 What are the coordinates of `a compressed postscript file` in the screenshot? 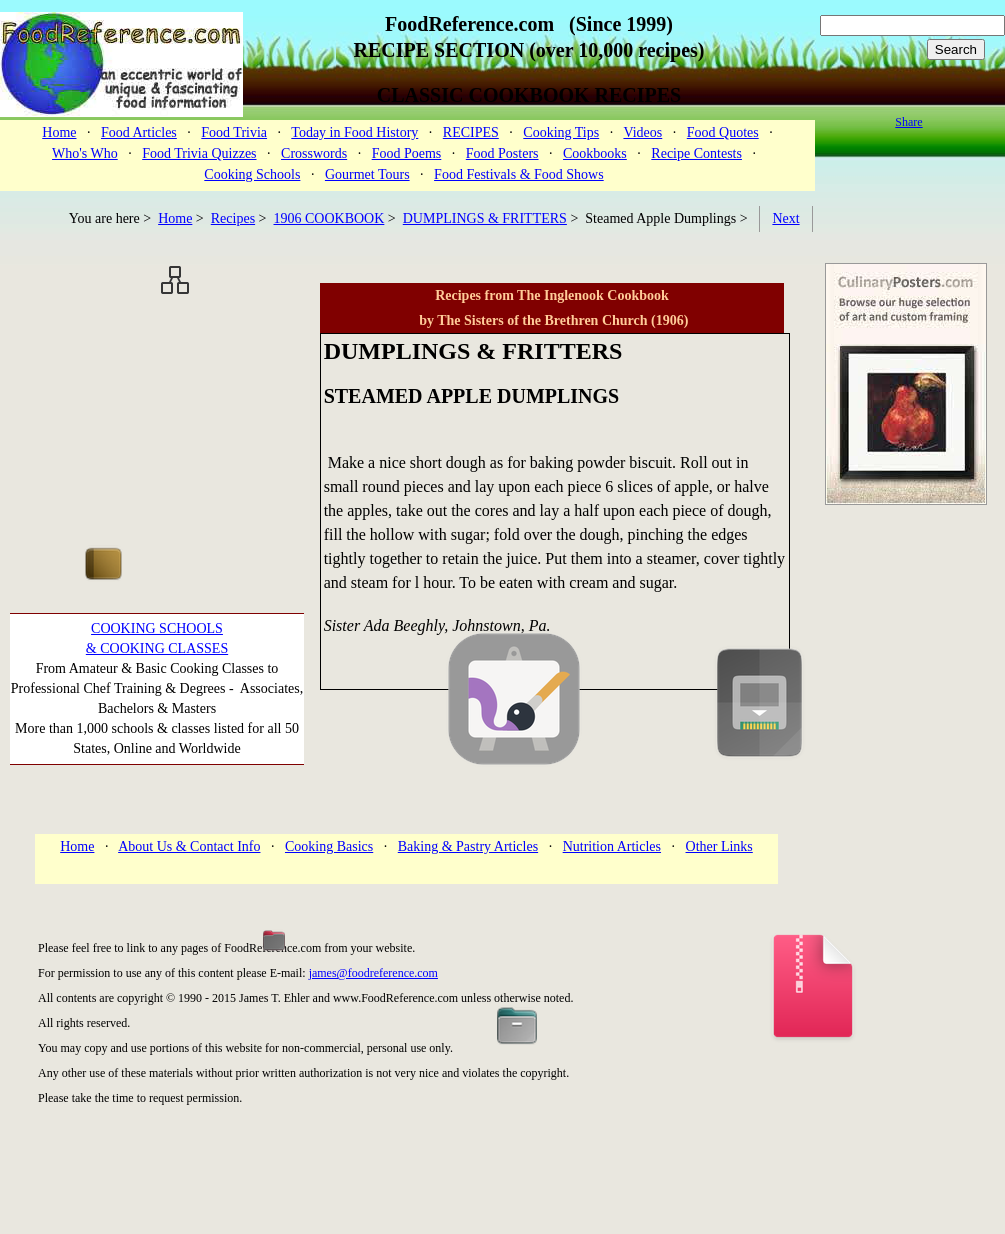 It's located at (813, 988).